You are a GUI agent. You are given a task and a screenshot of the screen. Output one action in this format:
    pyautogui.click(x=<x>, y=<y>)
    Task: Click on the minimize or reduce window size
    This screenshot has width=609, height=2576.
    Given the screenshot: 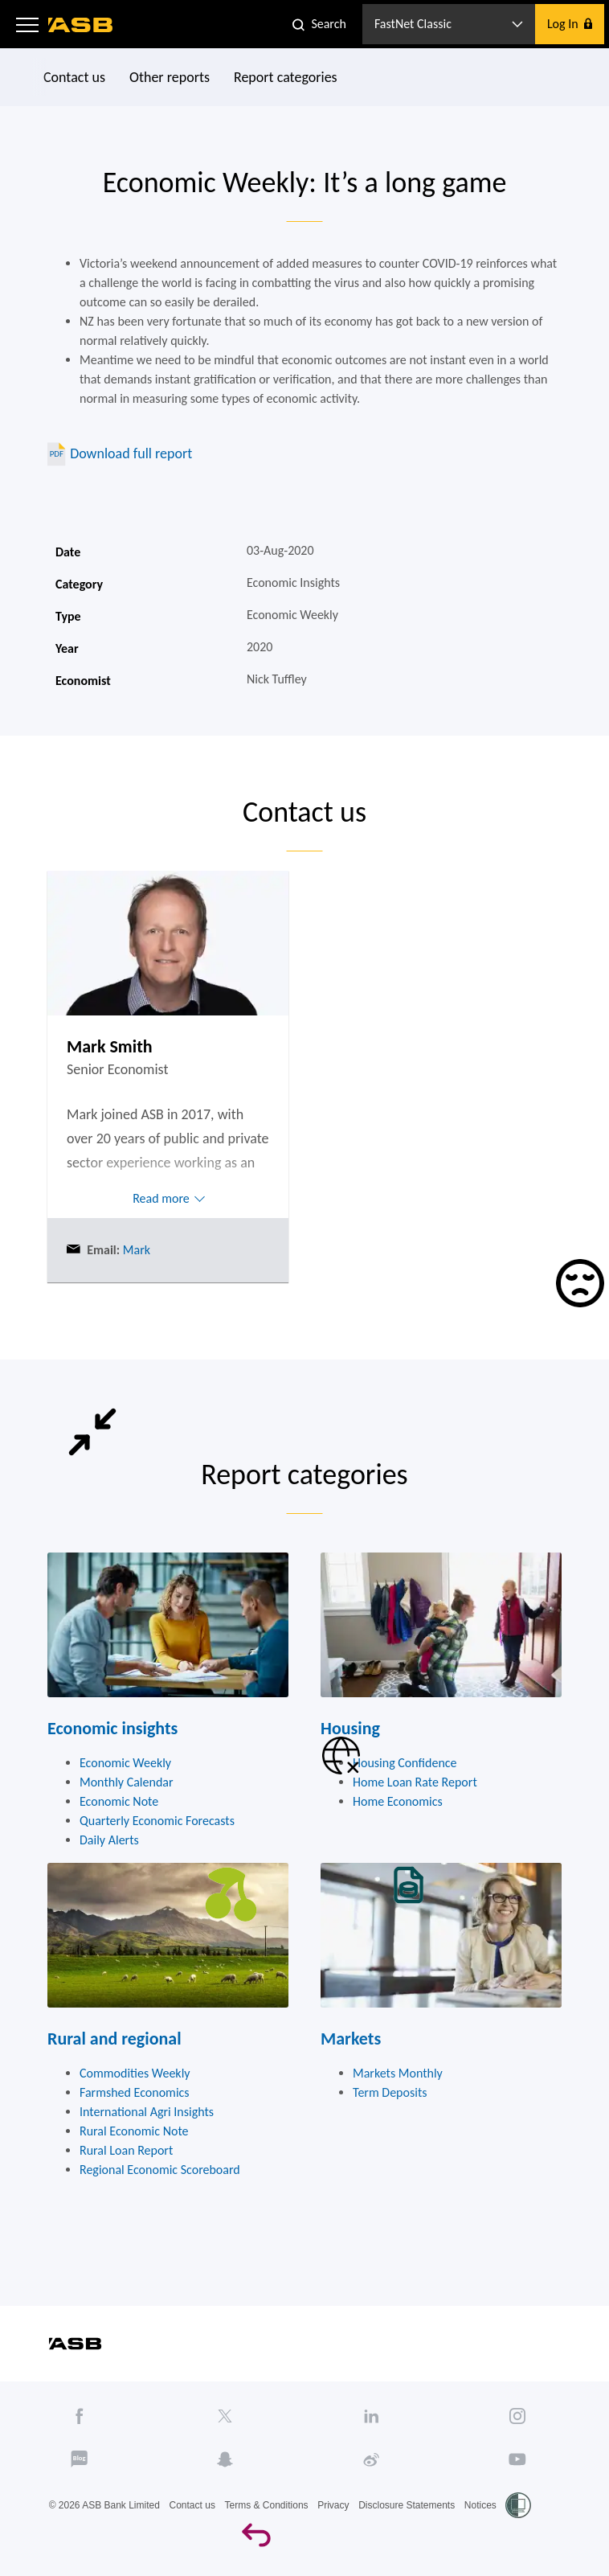 What is the action you would take?
    pyautogui.click(x=92, y=1432)
    